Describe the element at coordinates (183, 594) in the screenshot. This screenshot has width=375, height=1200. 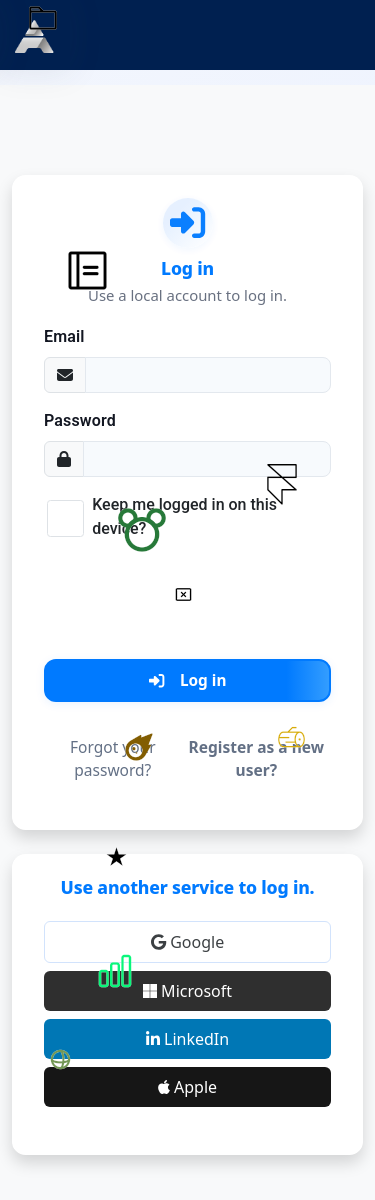
I see `cancel or exit presentation mode` at that location.